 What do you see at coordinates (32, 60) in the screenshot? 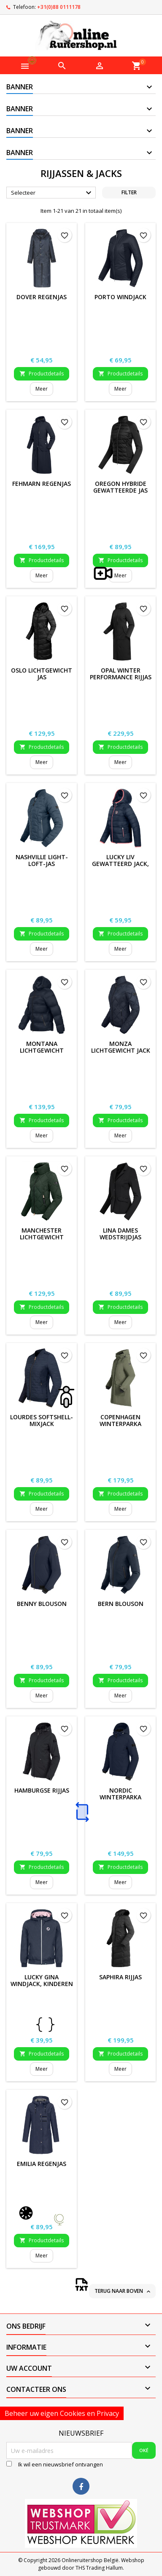
I see `react with a laughing emoji` at bounding box center [32, 60].